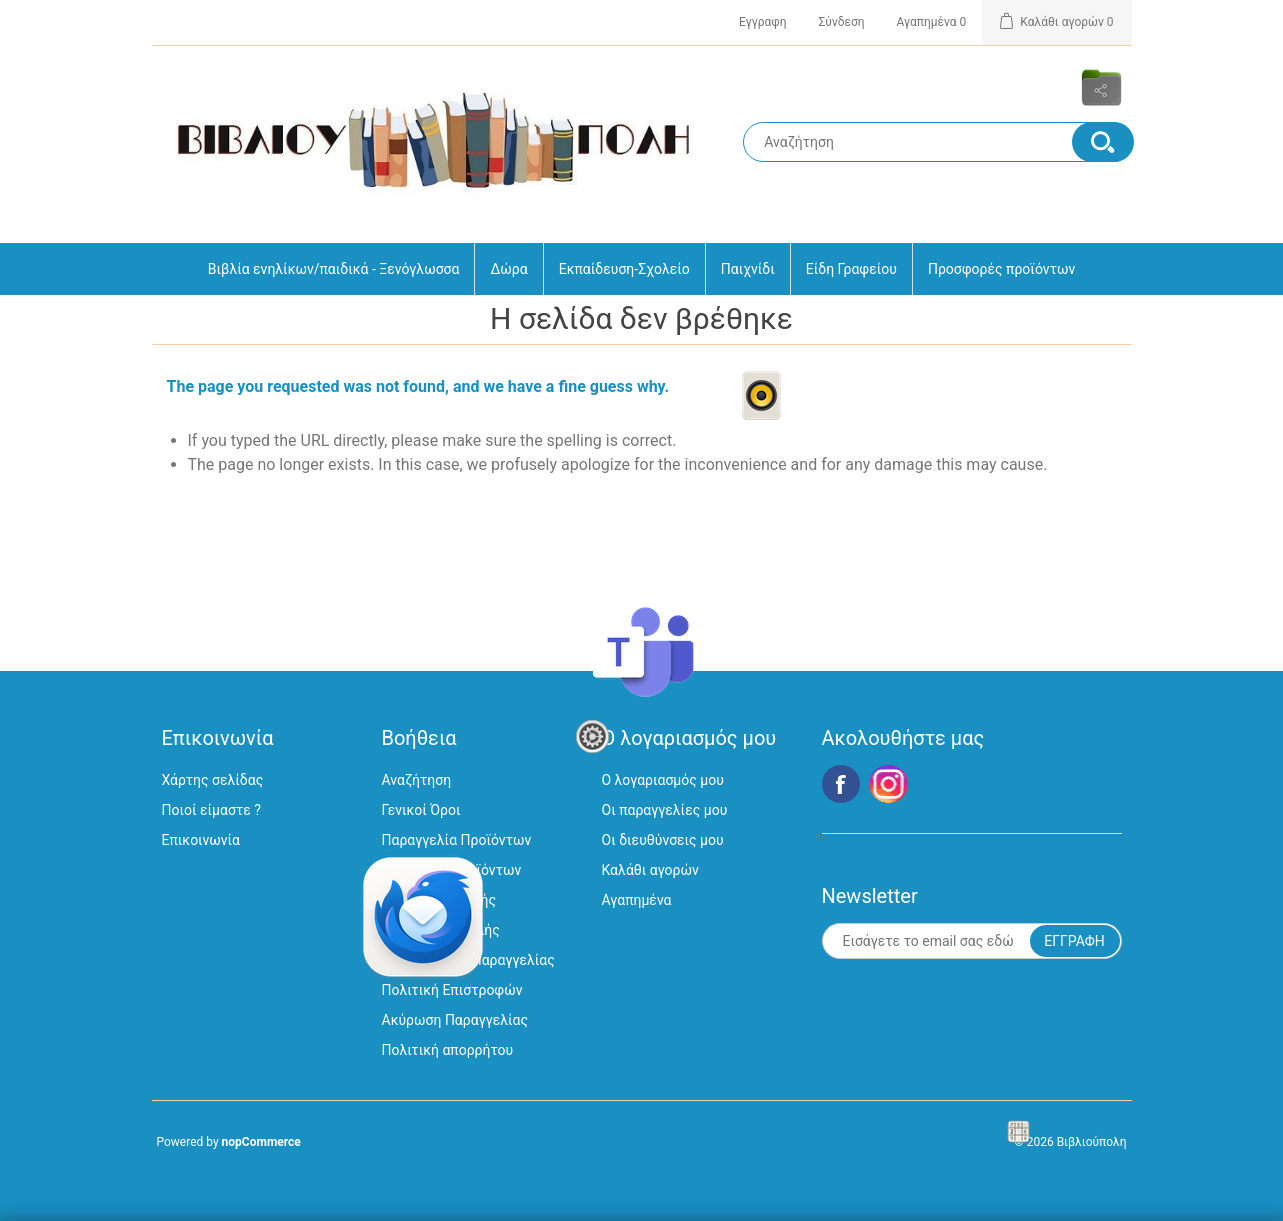 This screenshot has height=1221, width=1283. I want to click on open rhythmbox music player, so click(761, 395).